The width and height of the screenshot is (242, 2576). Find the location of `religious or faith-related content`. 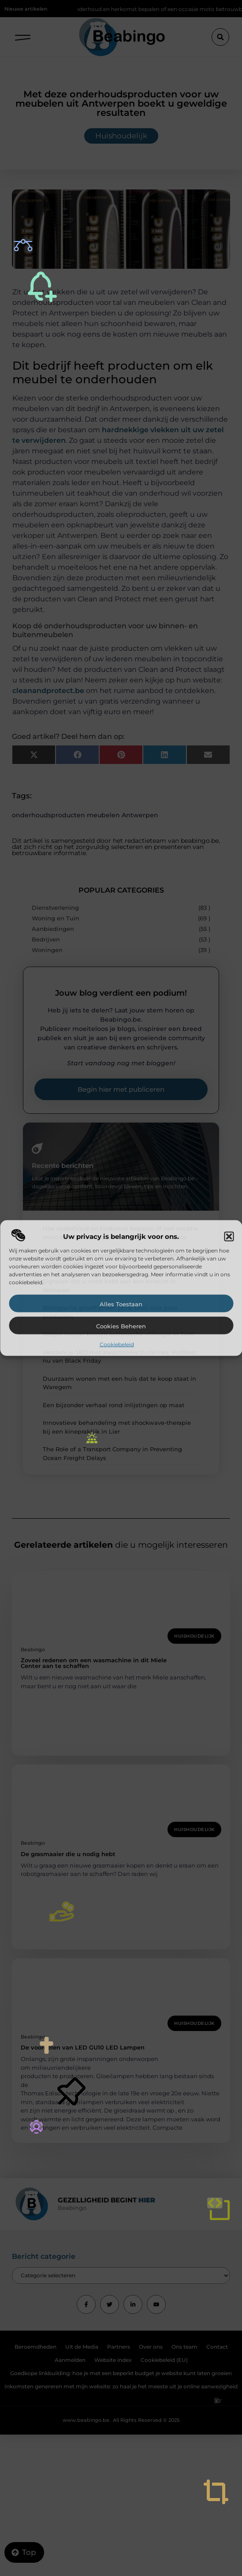

religious or faith-related content is located at coordinates (46, 2045).